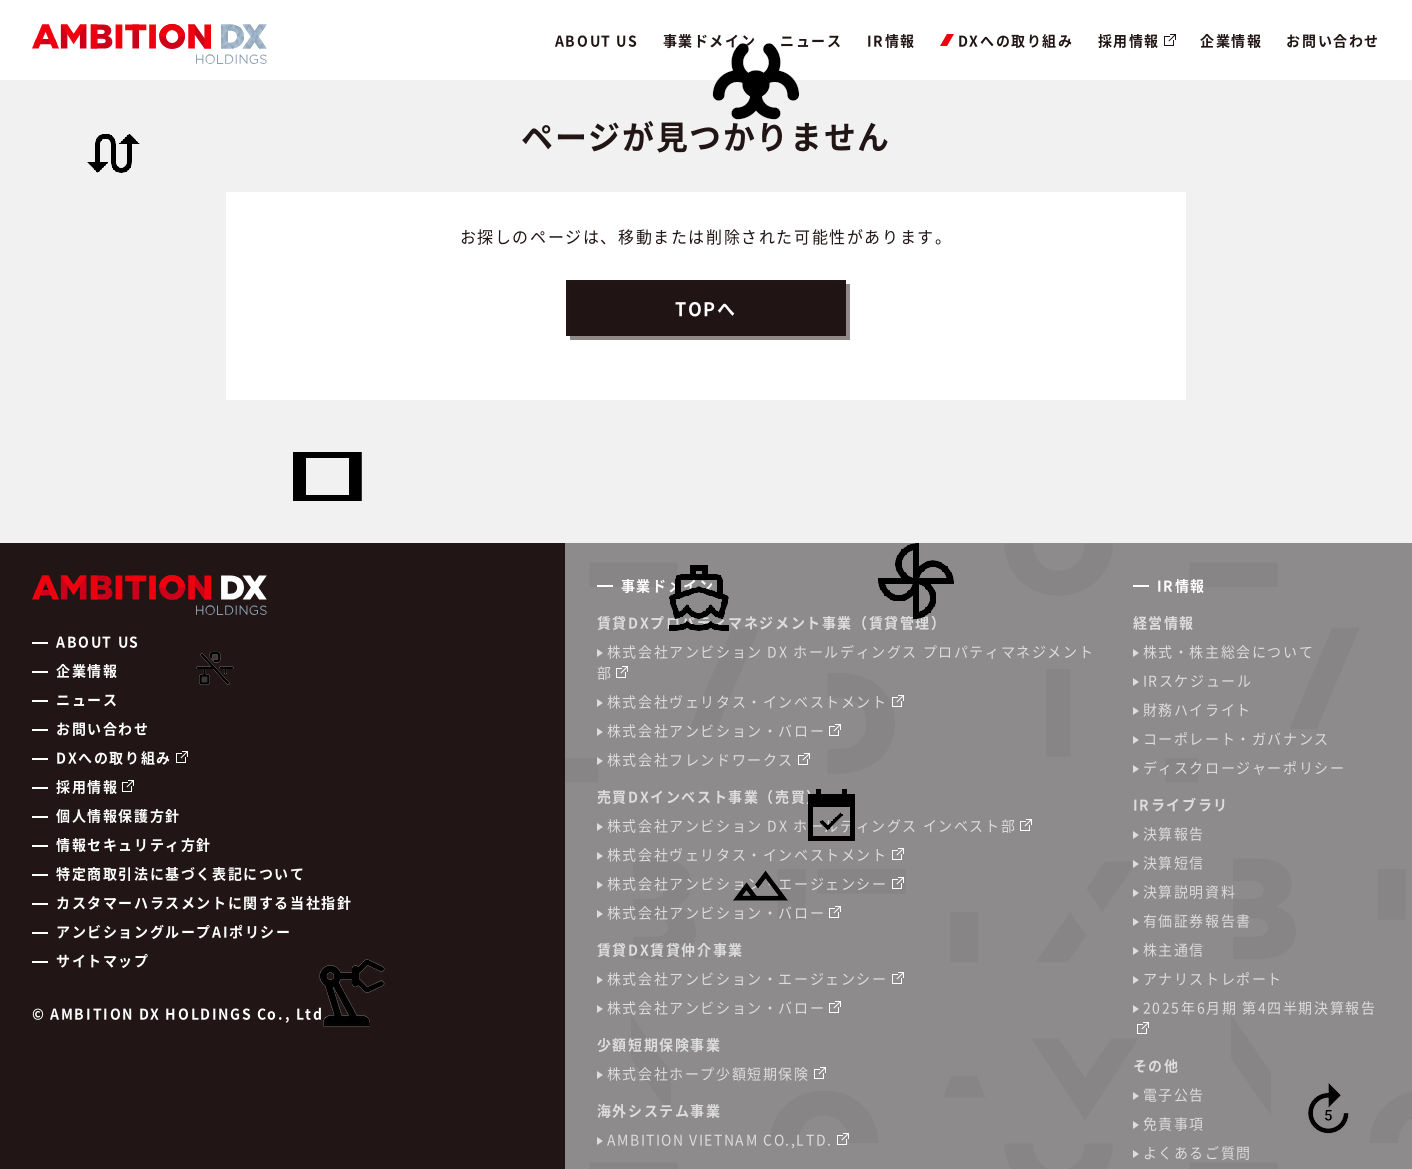 This screenshot has width=1412, height=1169. What do you see at coordinates (1328, 1110) in the screenshot?
I see `skip forward 5 seconds in media playback` at bounding box center [1328, 1110].